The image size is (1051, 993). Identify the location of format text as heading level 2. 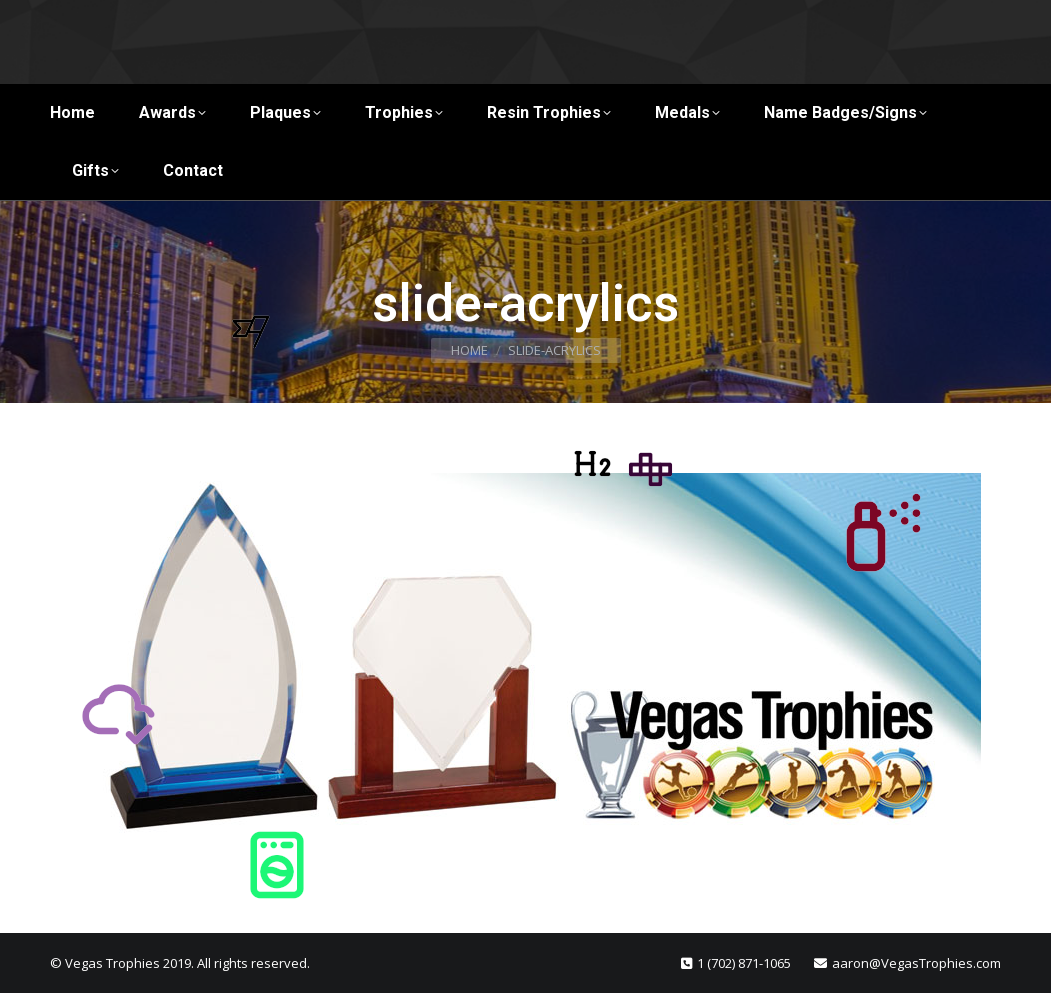
(592, 463).